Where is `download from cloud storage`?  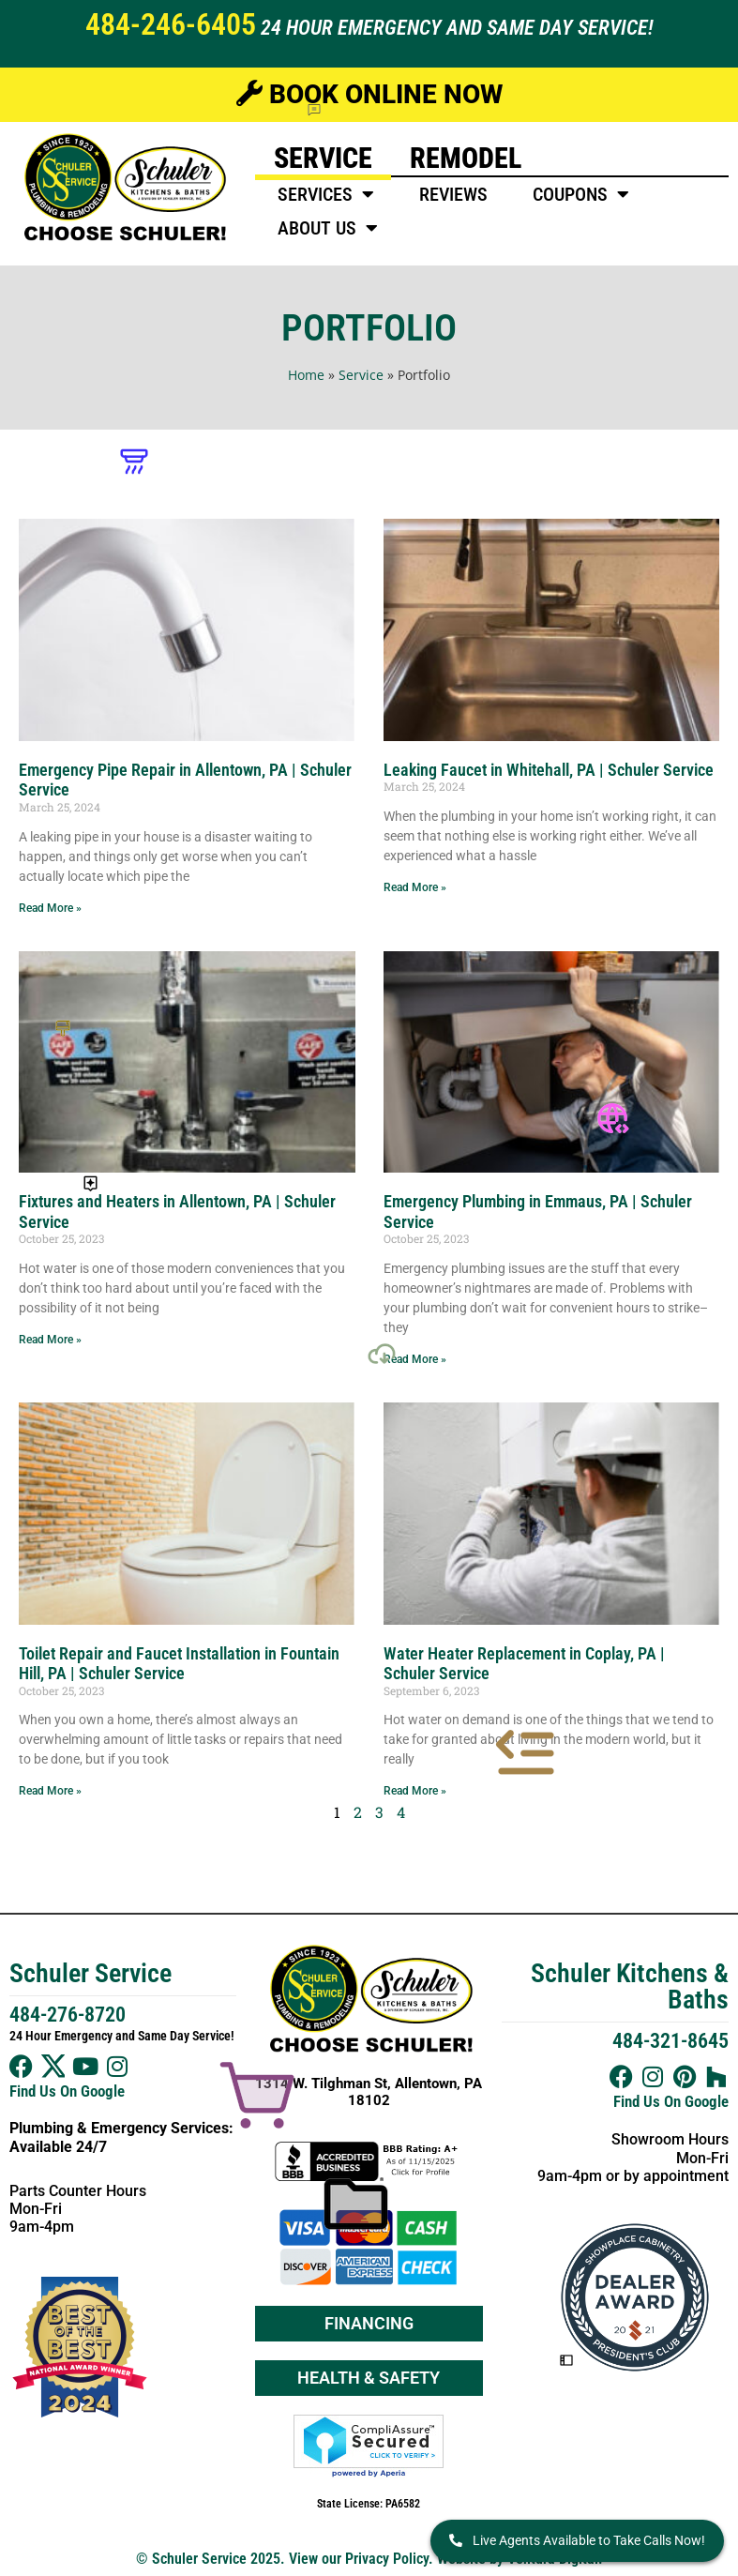 download from cloud storage is located at coordinates (382, 1354).